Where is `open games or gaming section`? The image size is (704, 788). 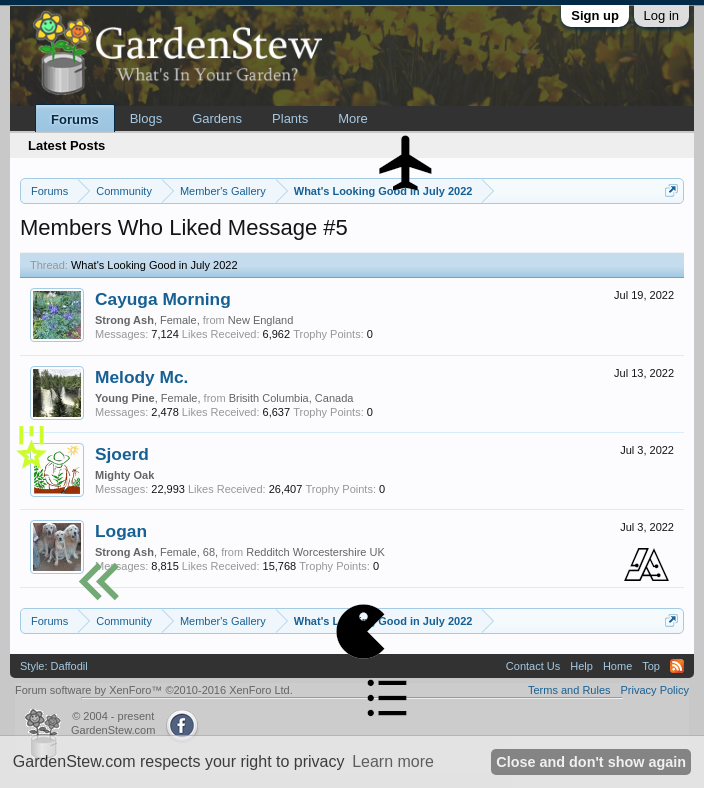 open games or gaming section is located at coordinates (363, 631).